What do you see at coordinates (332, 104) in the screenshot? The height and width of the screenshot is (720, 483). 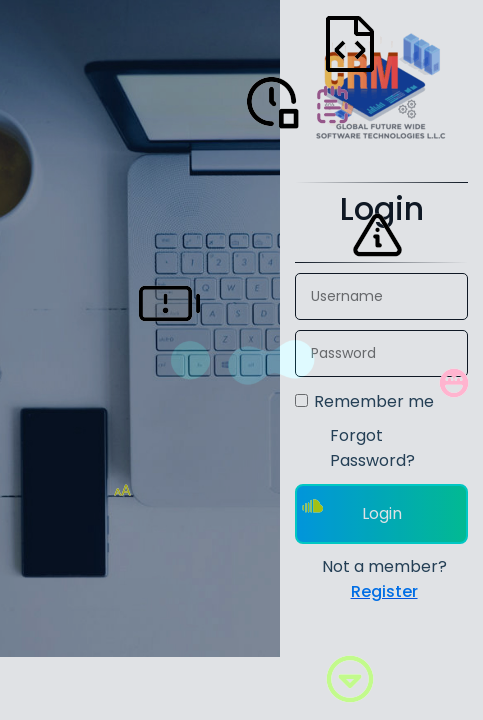 I see `draft or unsaved document` at bounding box center [332, 104].